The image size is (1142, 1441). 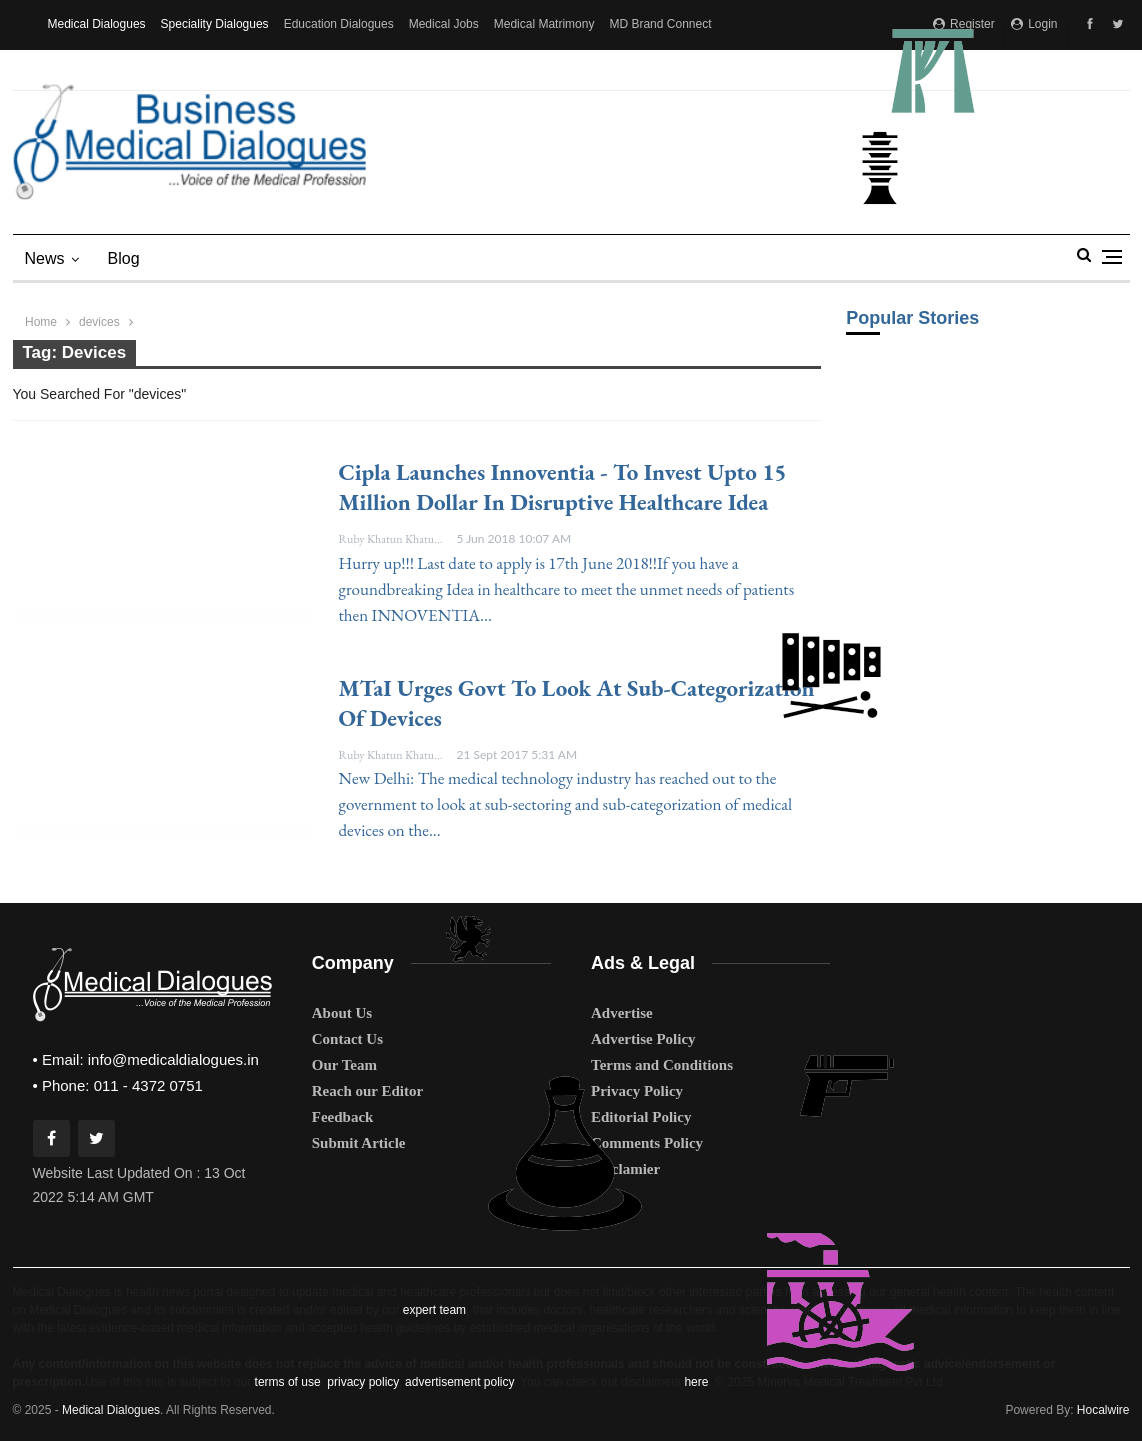 What do you see at coordinates (846, 1084) in the screenshot?
I see `access weapons or firearms in a game inventory` at bounding box center [846, 1084].